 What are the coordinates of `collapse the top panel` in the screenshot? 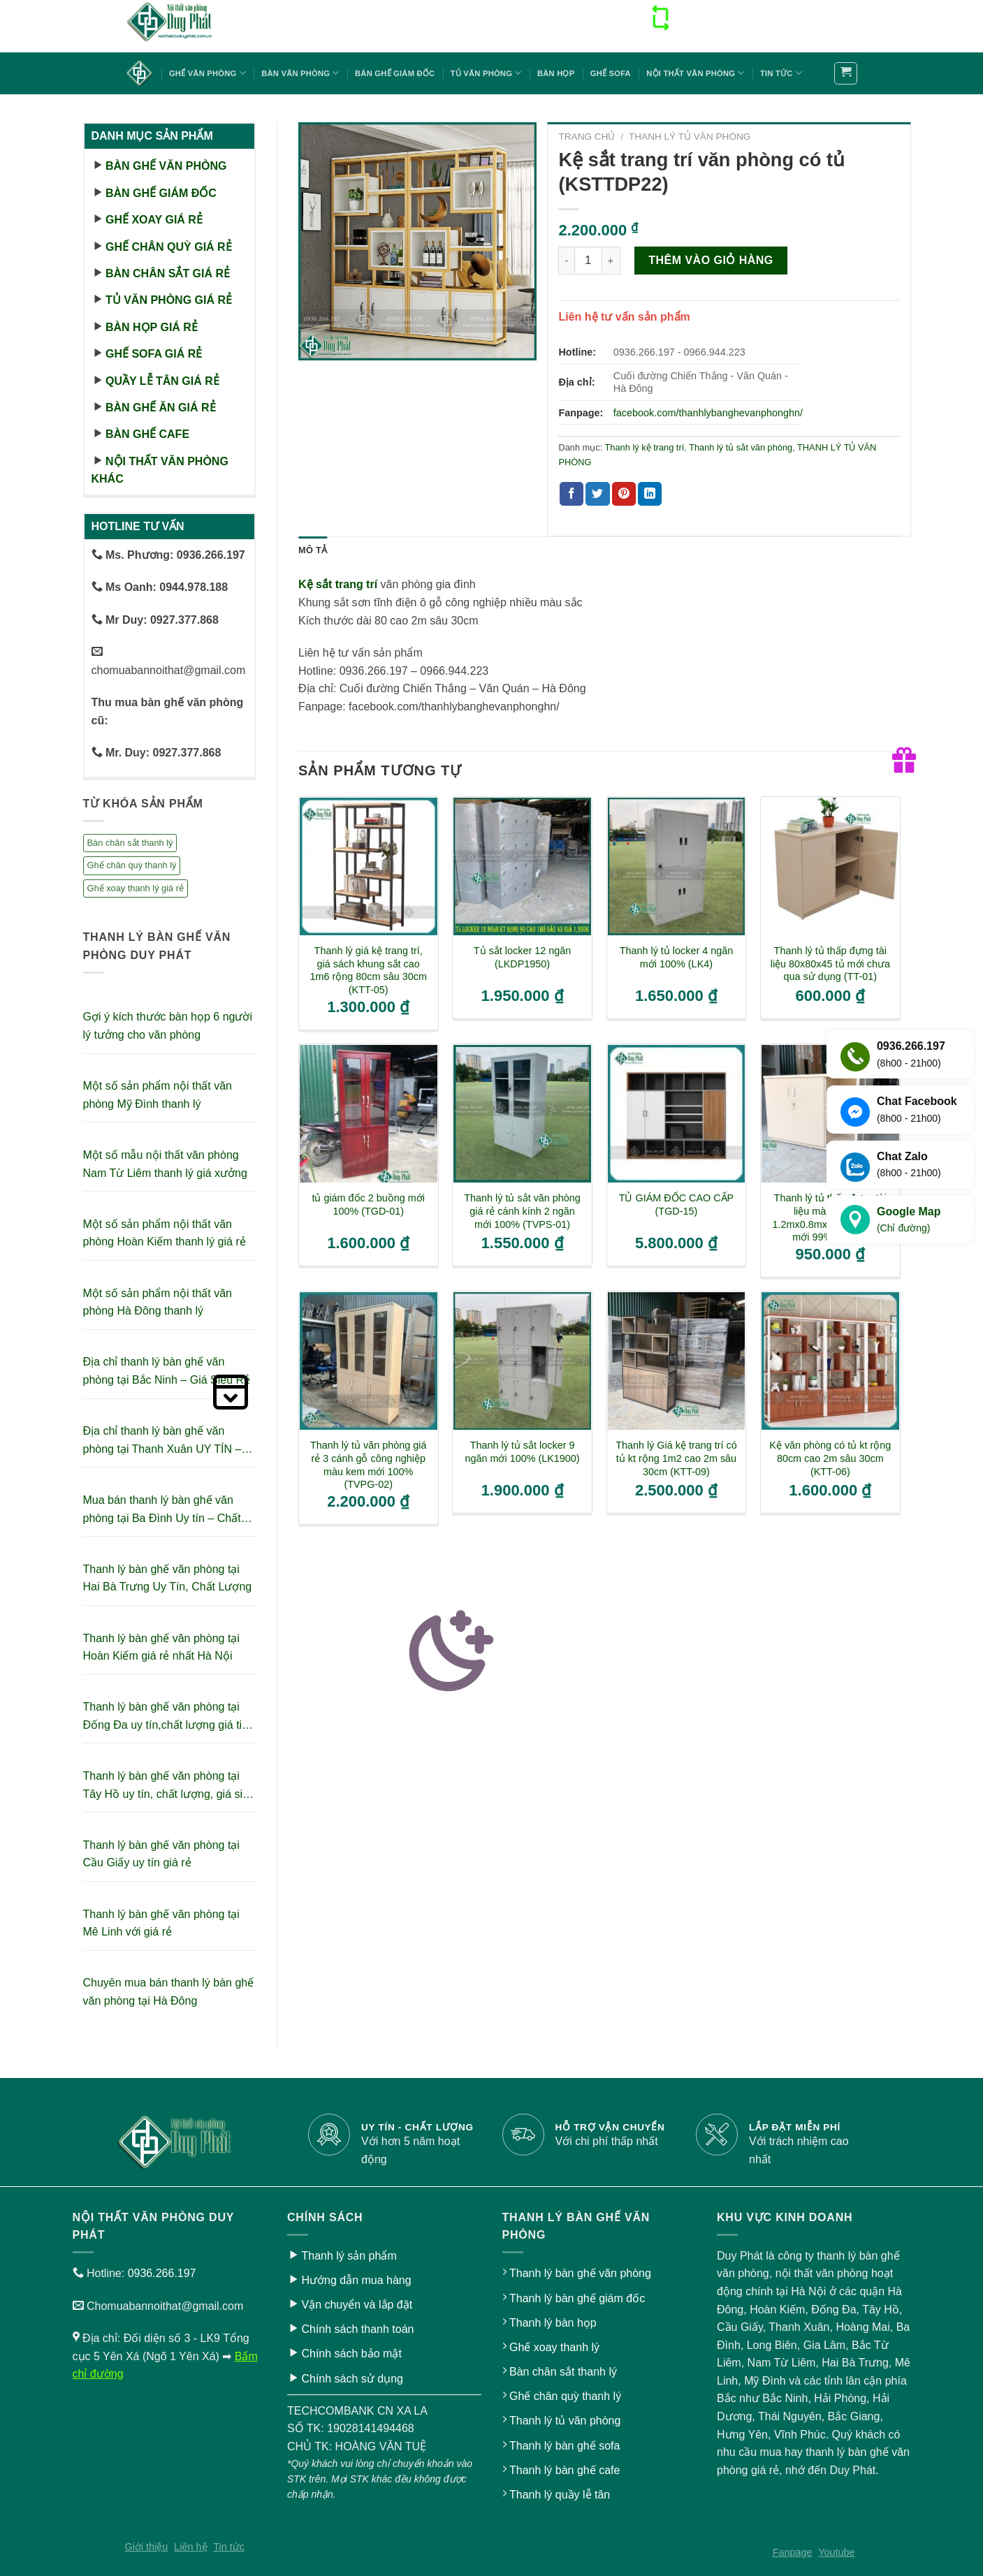 It's located at (231, 1392).